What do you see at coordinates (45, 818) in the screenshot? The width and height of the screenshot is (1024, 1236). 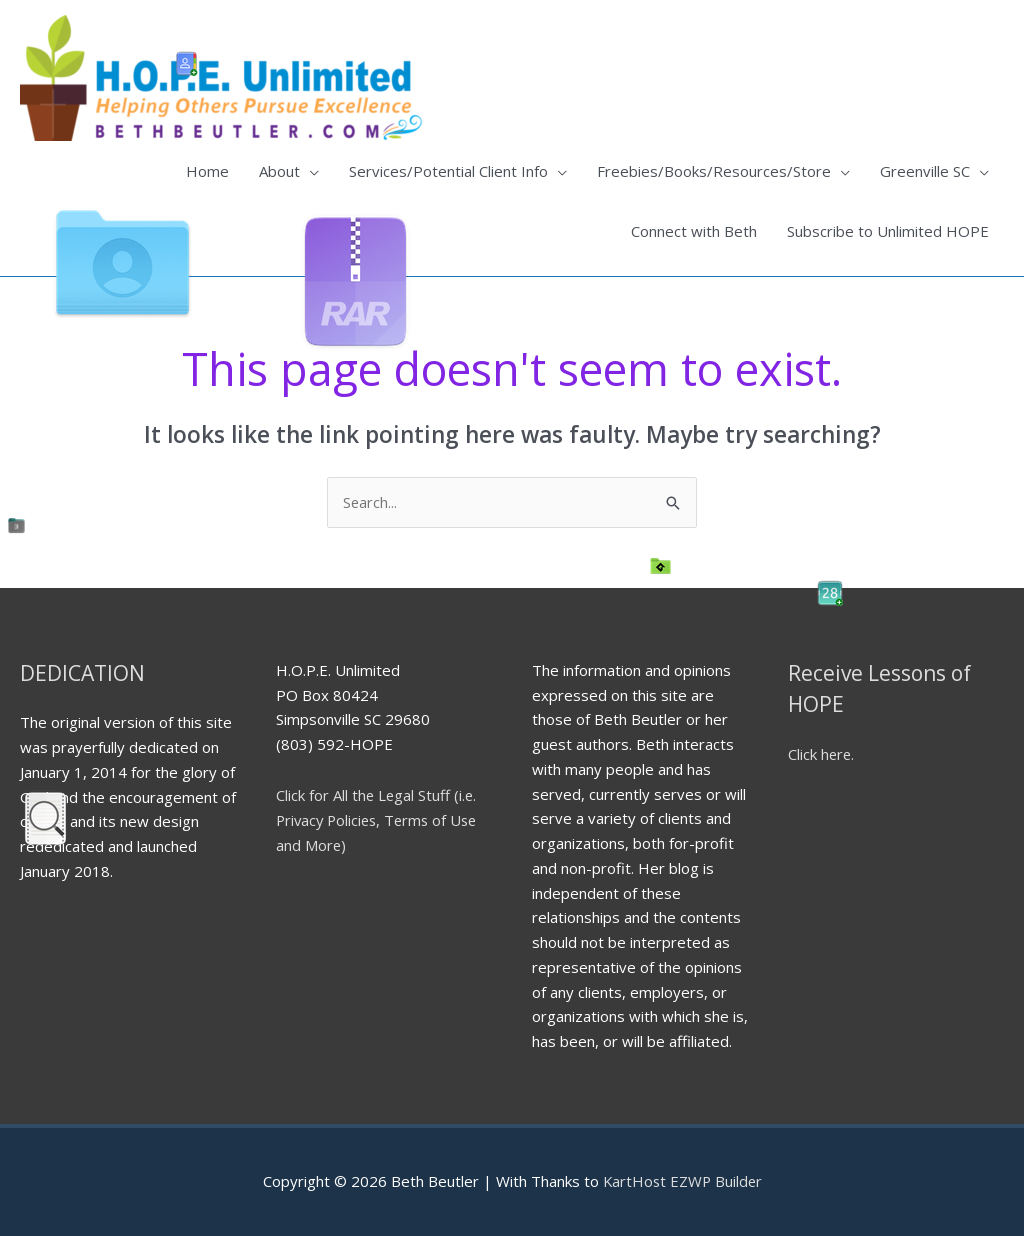 I see `open the log viewer application` at bounding box center [45, 818].